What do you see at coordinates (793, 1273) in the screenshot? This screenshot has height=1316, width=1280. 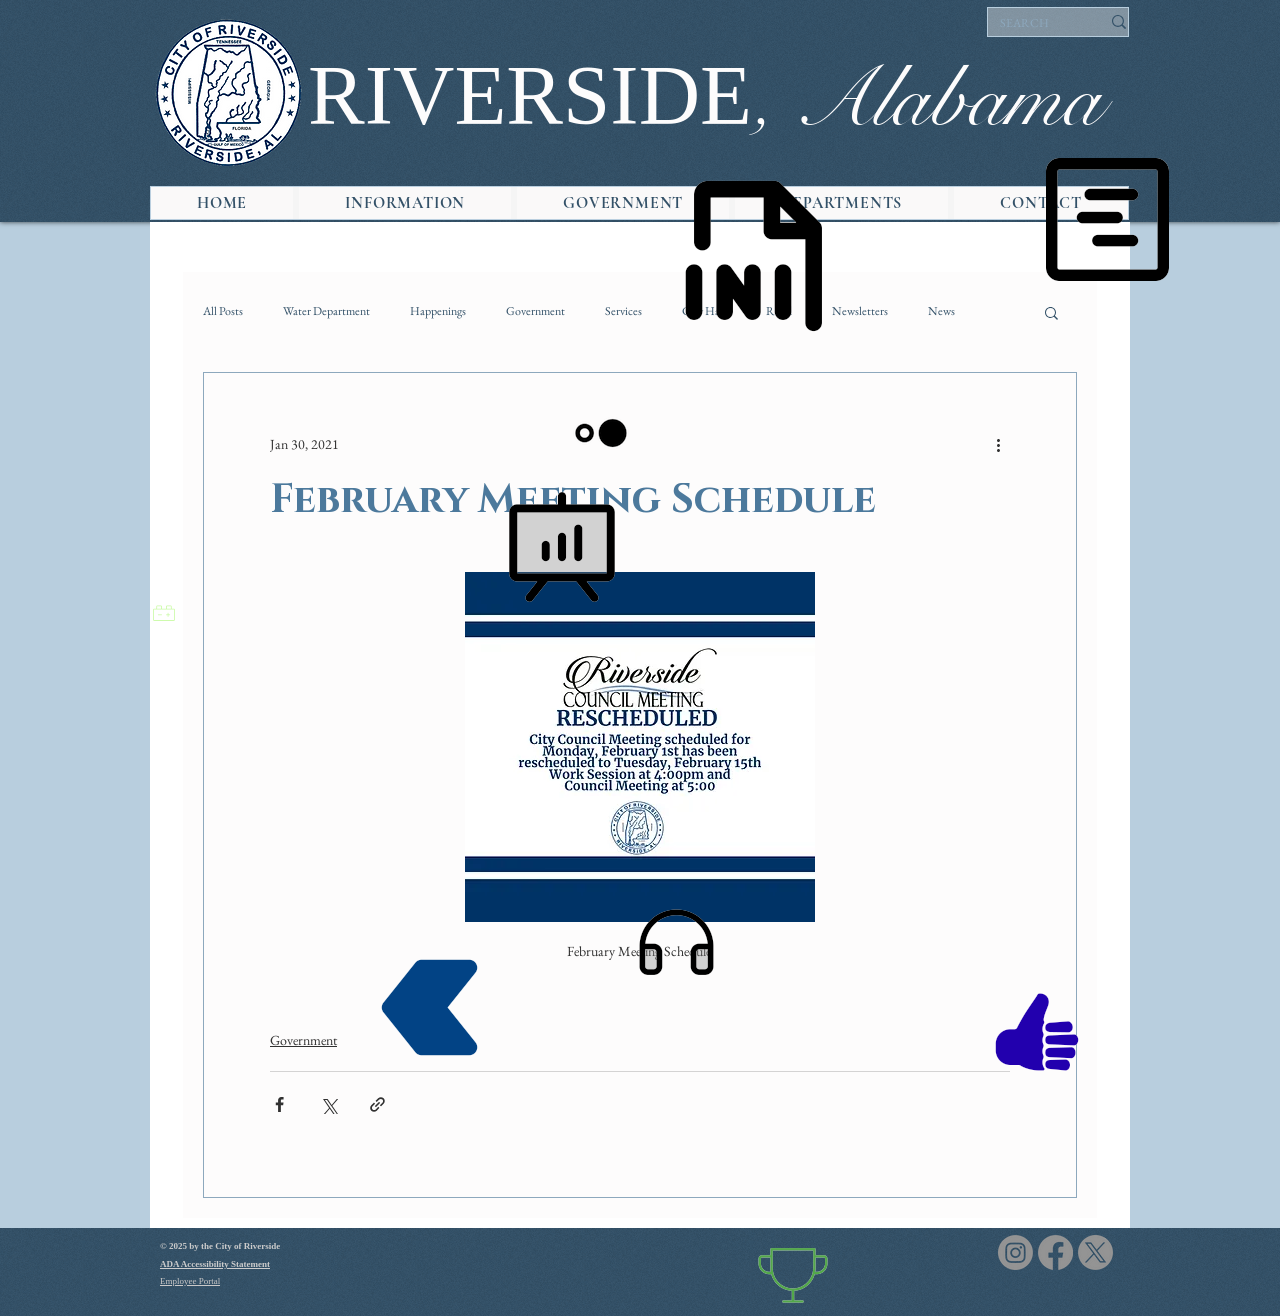 I see `view achievements or awards` at bounding box center [793, 1273].